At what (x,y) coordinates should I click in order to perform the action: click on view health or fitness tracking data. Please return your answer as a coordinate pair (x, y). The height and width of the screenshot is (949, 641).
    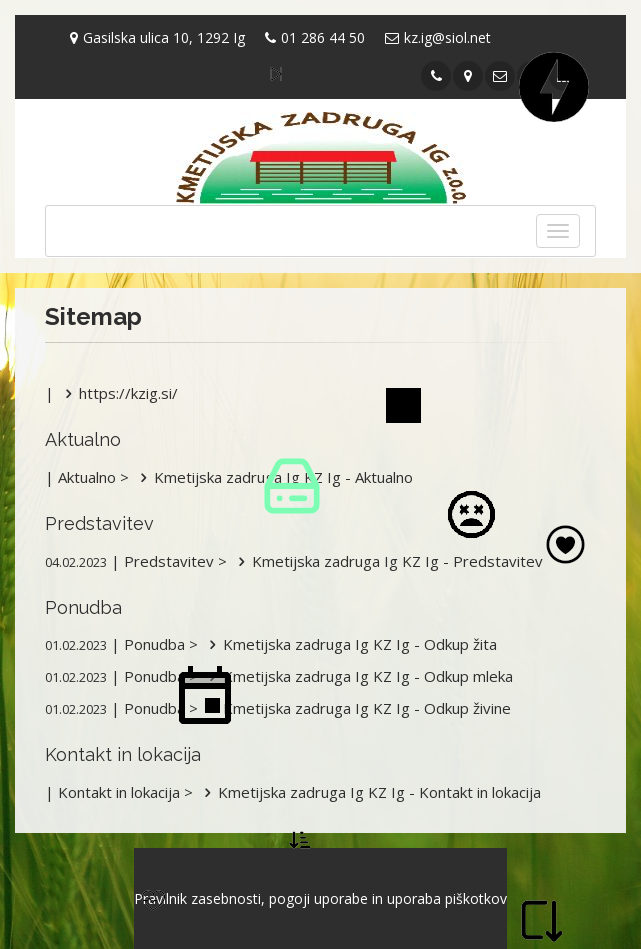
    Looking at the image, I should click on (153, 899).